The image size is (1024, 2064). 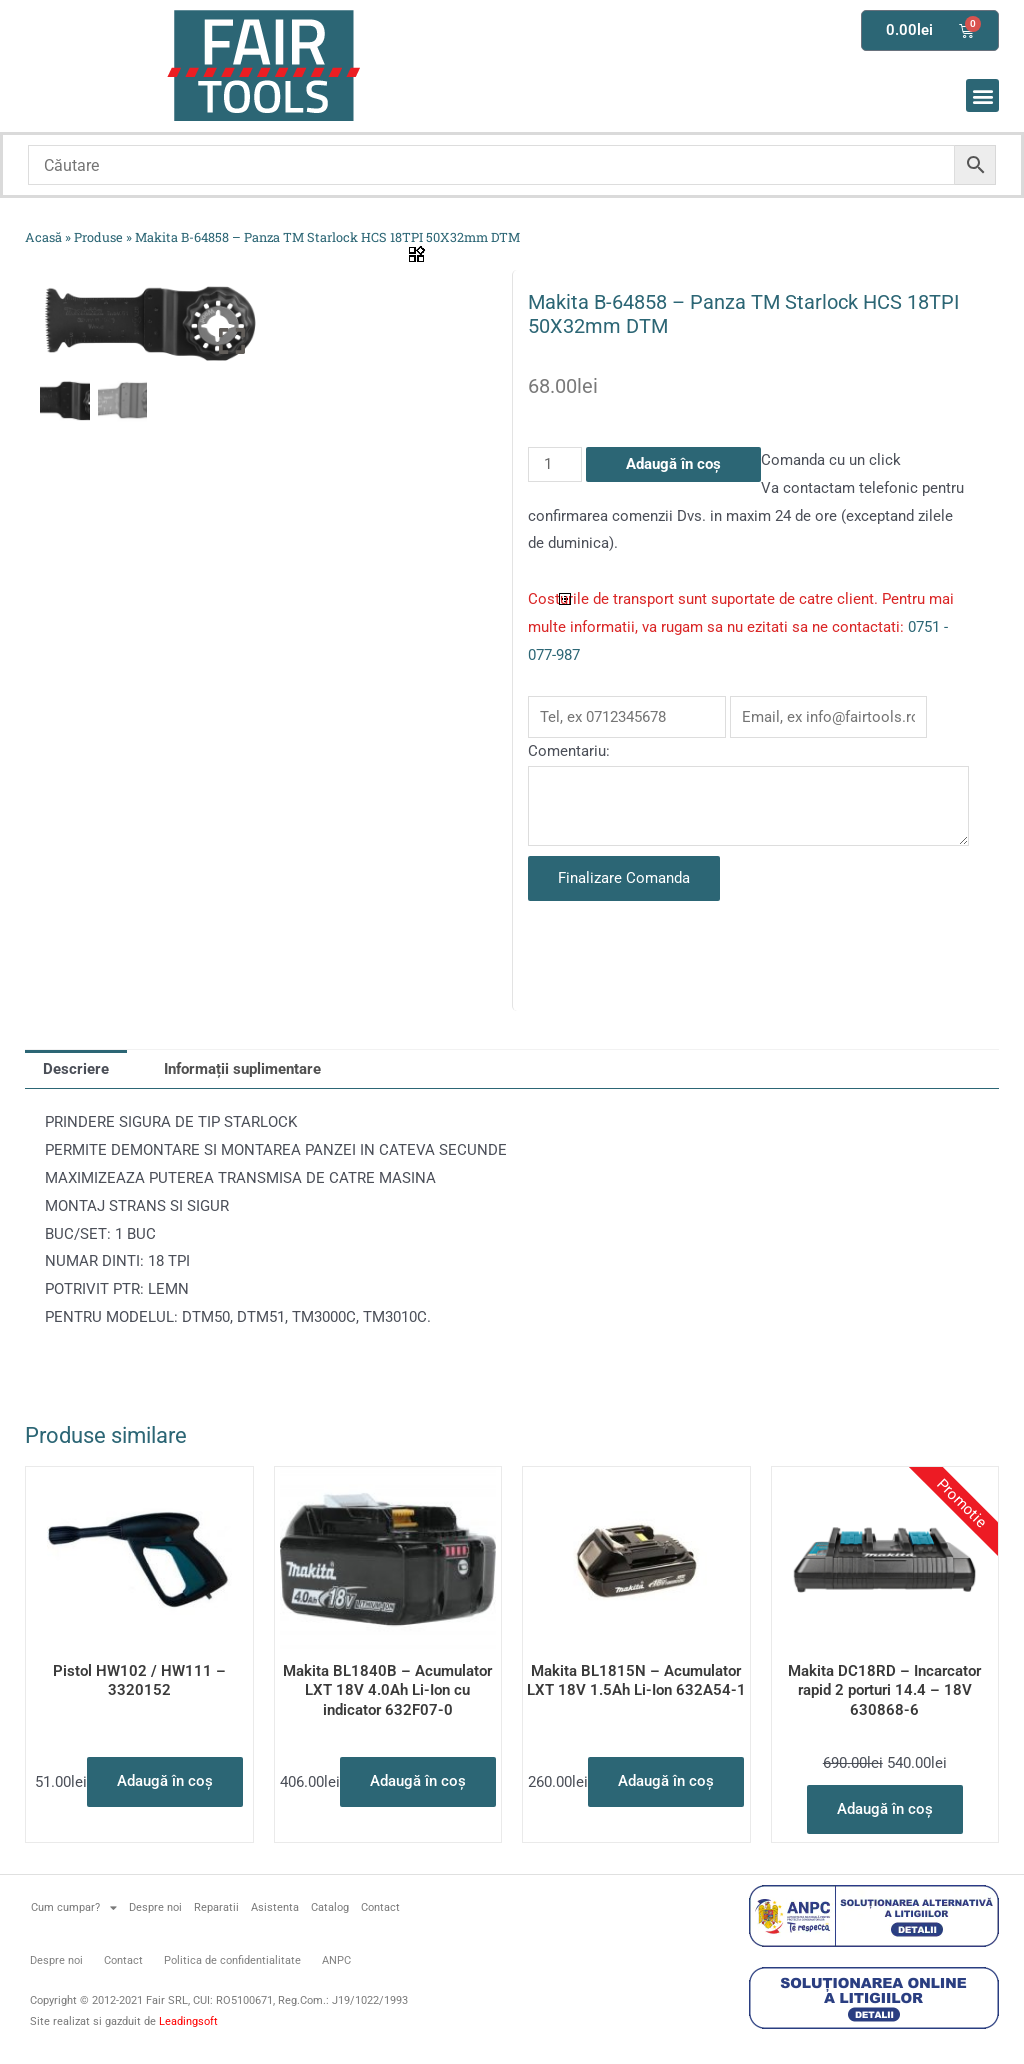 I want to click on access widgets or mini-apps, so click(x=416, y=254).